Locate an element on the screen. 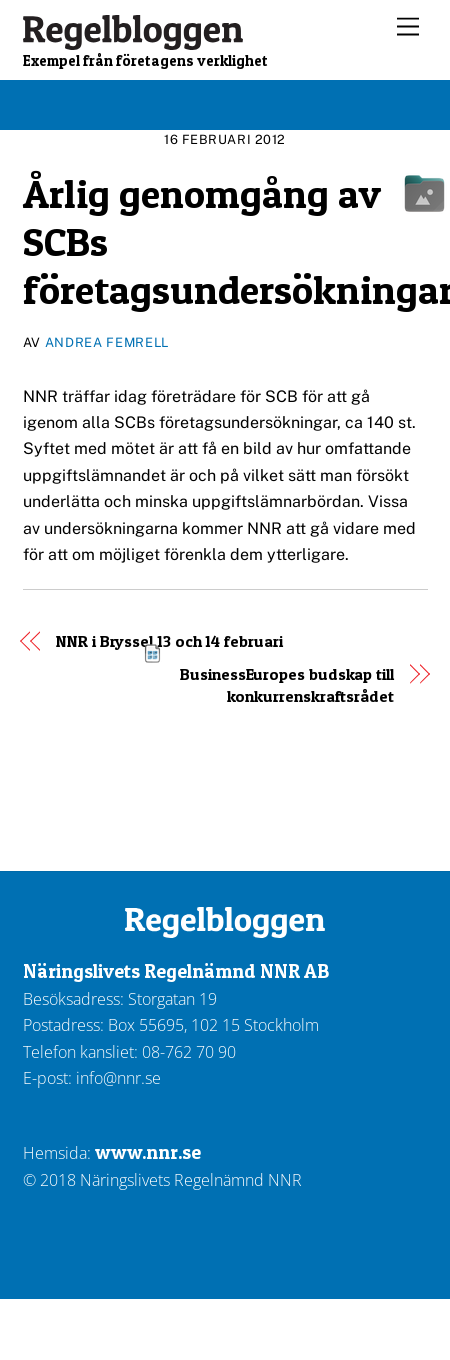 The height and width of the screenshot is (1360, 450). libreoffice master document file type is located at coordinates (152, 653).